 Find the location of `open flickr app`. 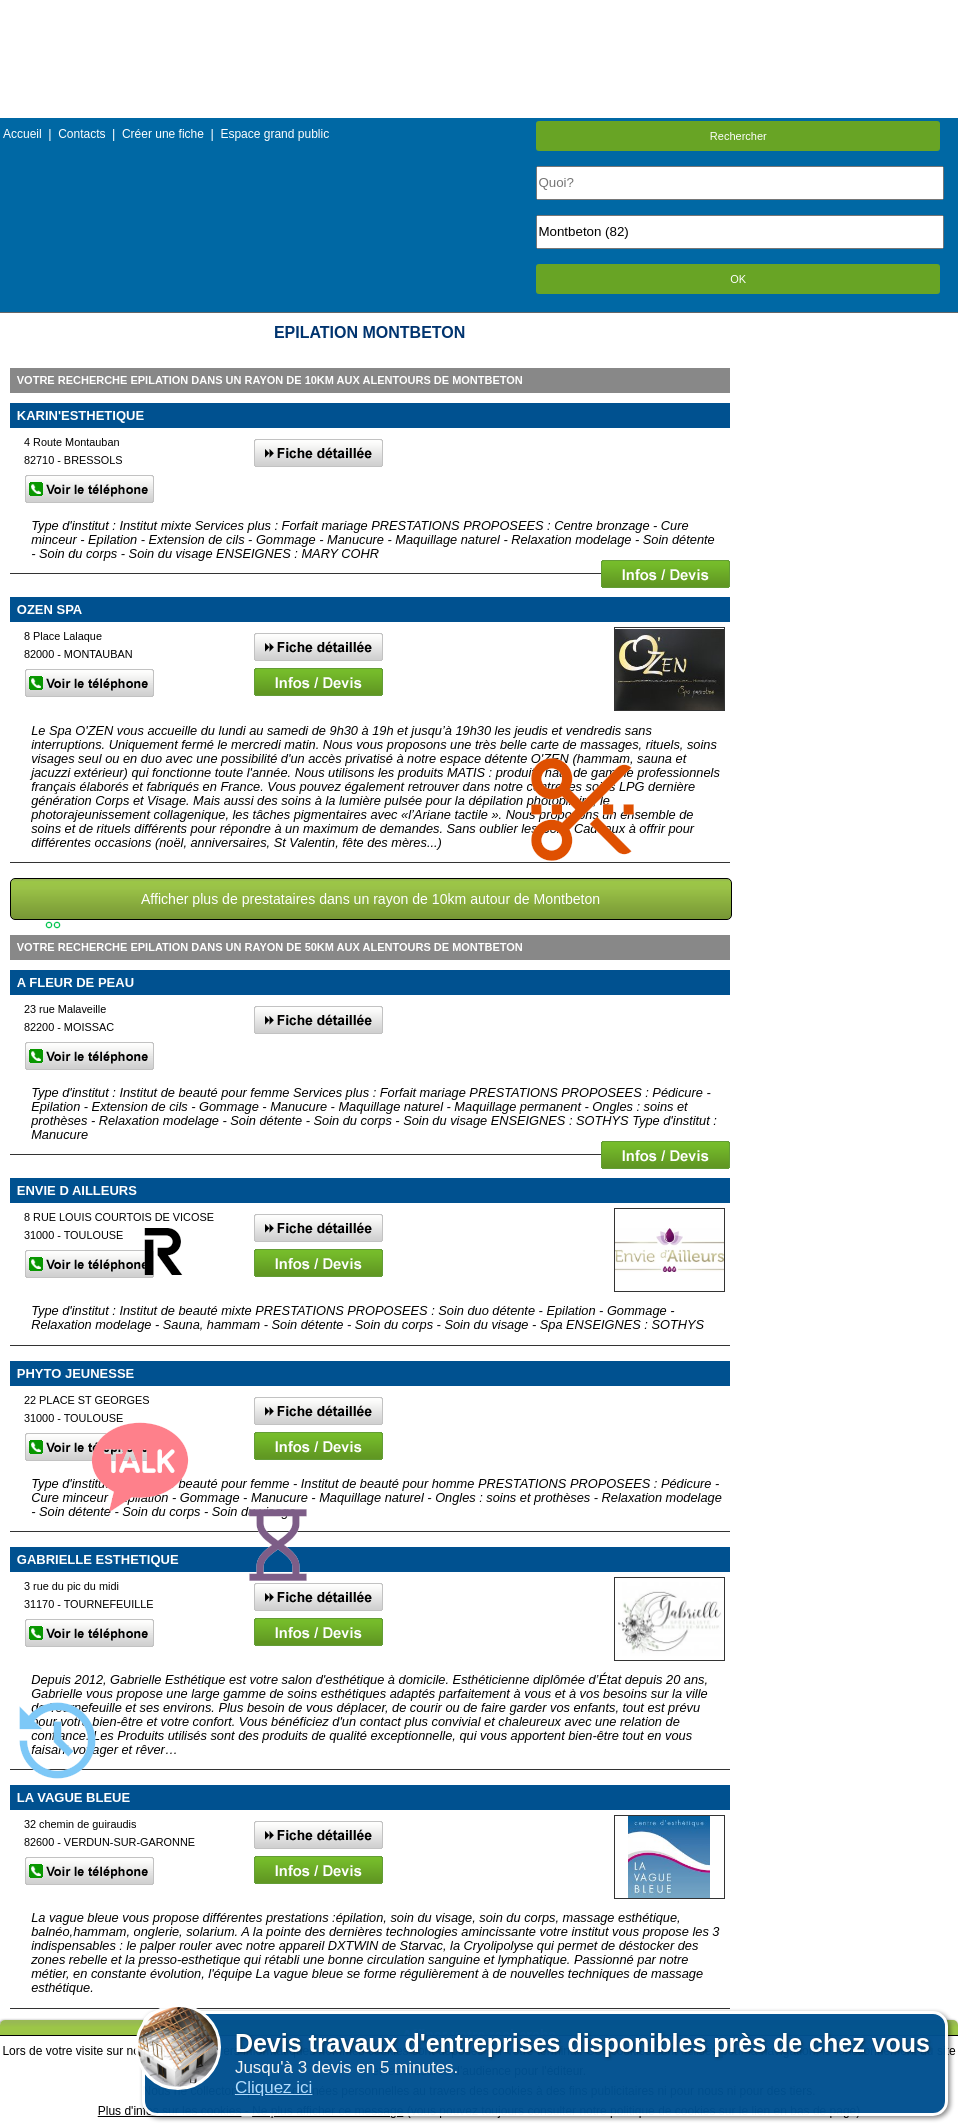

open flickr app is located at coordinates (53, 925).